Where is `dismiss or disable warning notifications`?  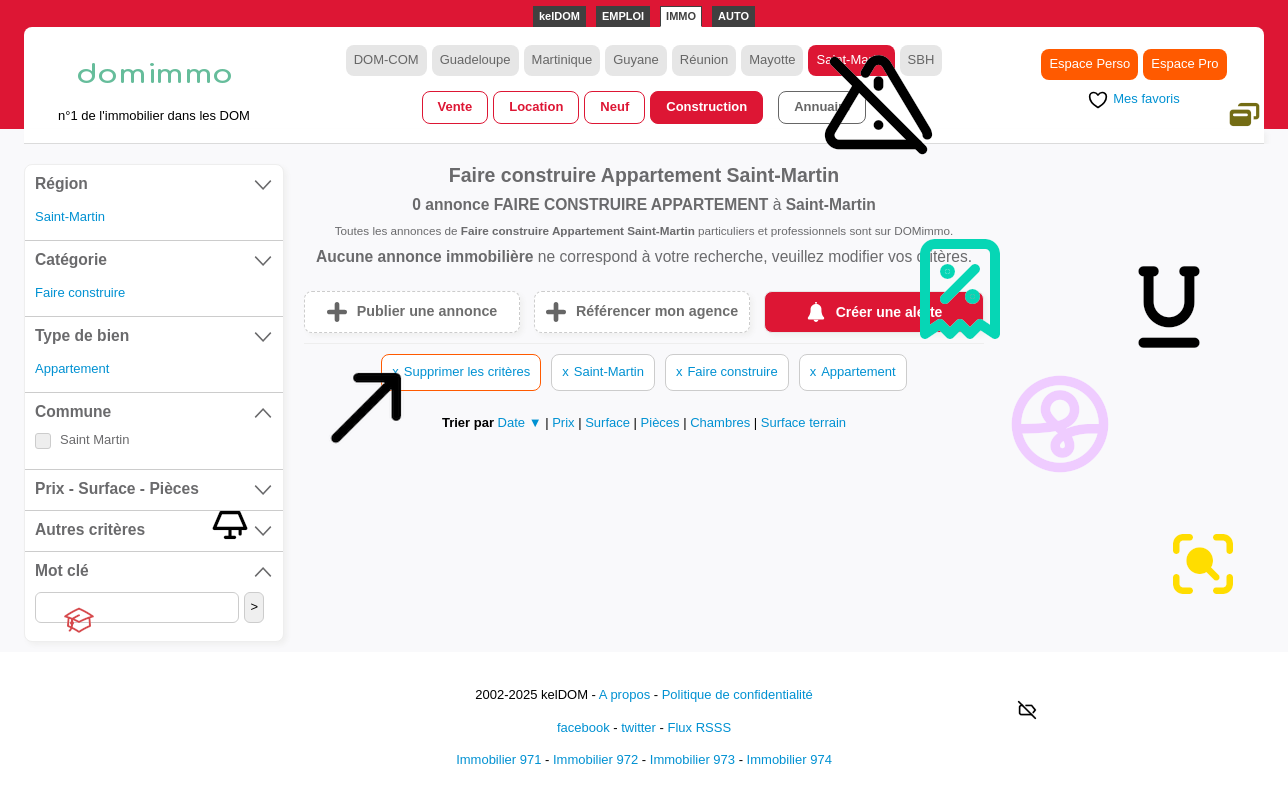
dismiss or disable warning notifications is located at coordinates (878, 105).